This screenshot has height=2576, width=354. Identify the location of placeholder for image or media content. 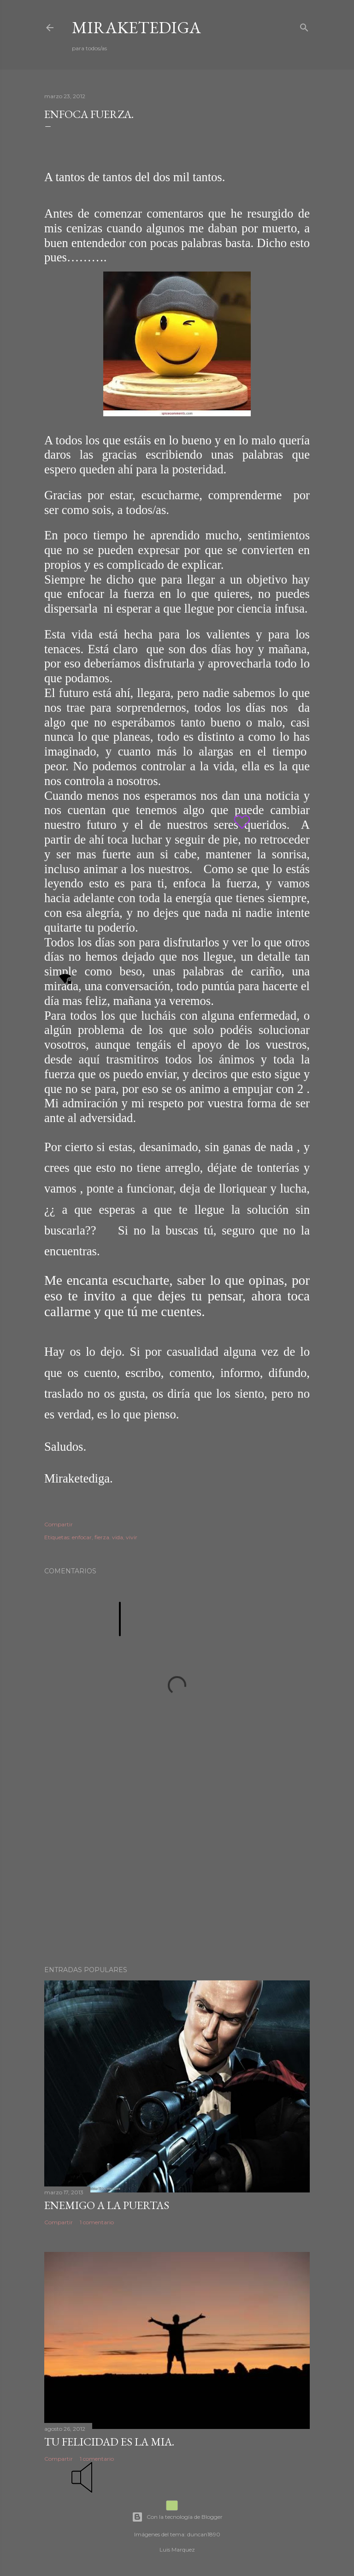
(172, 2505).